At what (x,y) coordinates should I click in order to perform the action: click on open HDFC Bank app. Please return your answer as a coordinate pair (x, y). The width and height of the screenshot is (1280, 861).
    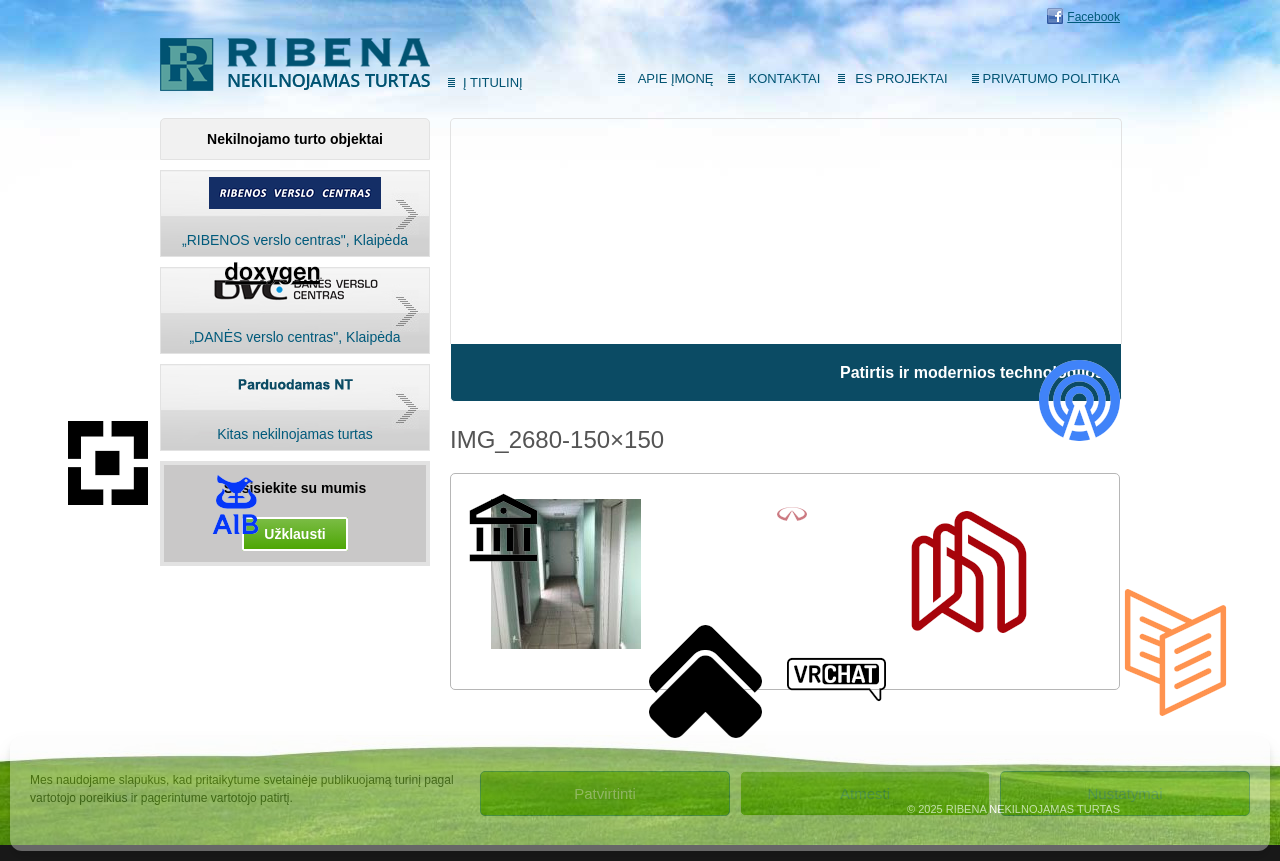
    Looking at the image, I should click on (108, 463).